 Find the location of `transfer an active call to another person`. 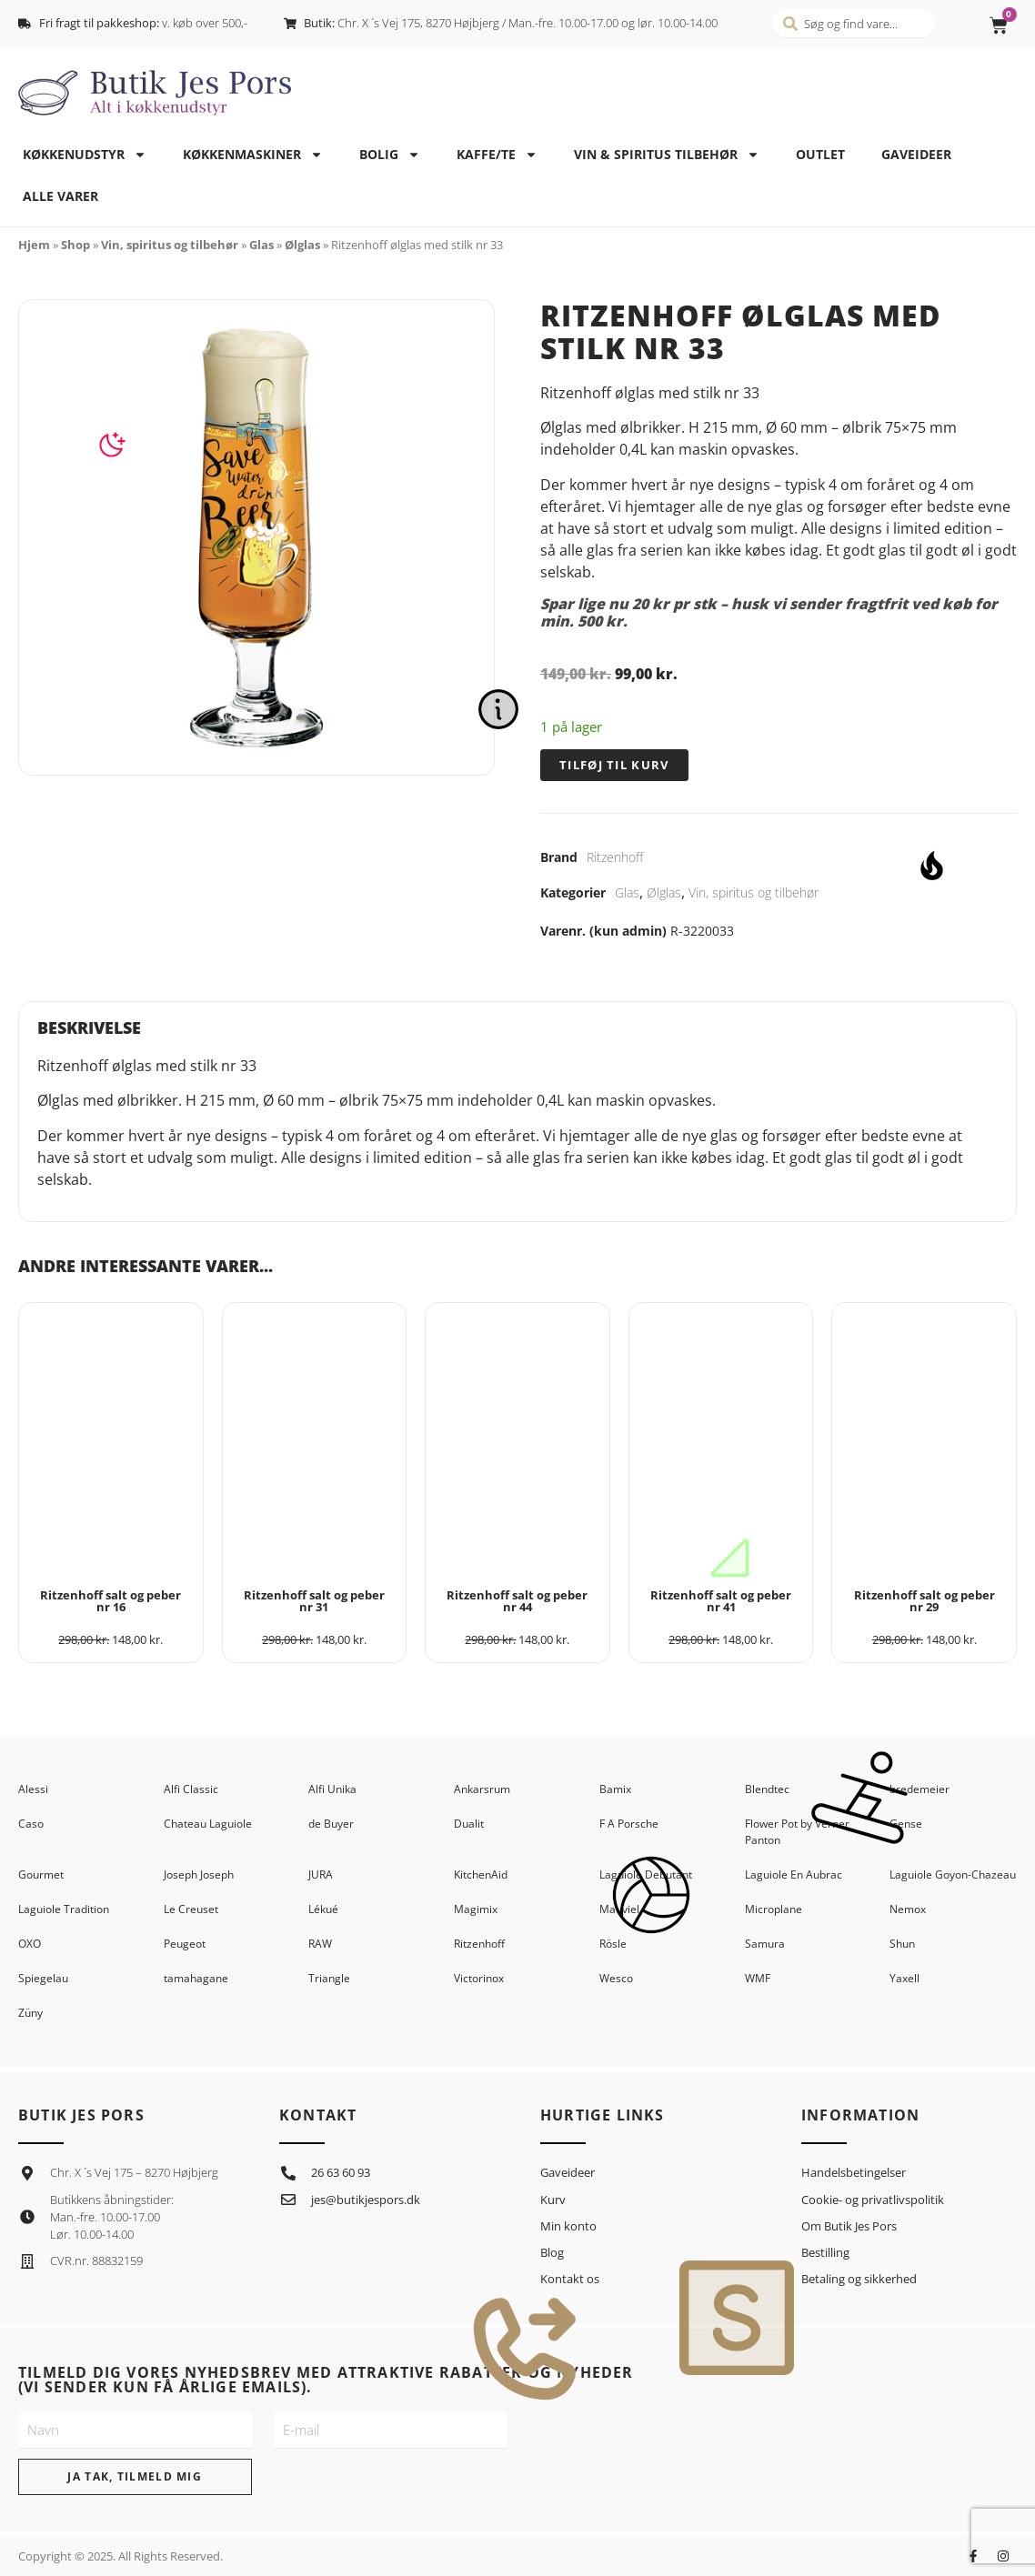

transfer an active call to another person is located at coordinates (527, 2347).